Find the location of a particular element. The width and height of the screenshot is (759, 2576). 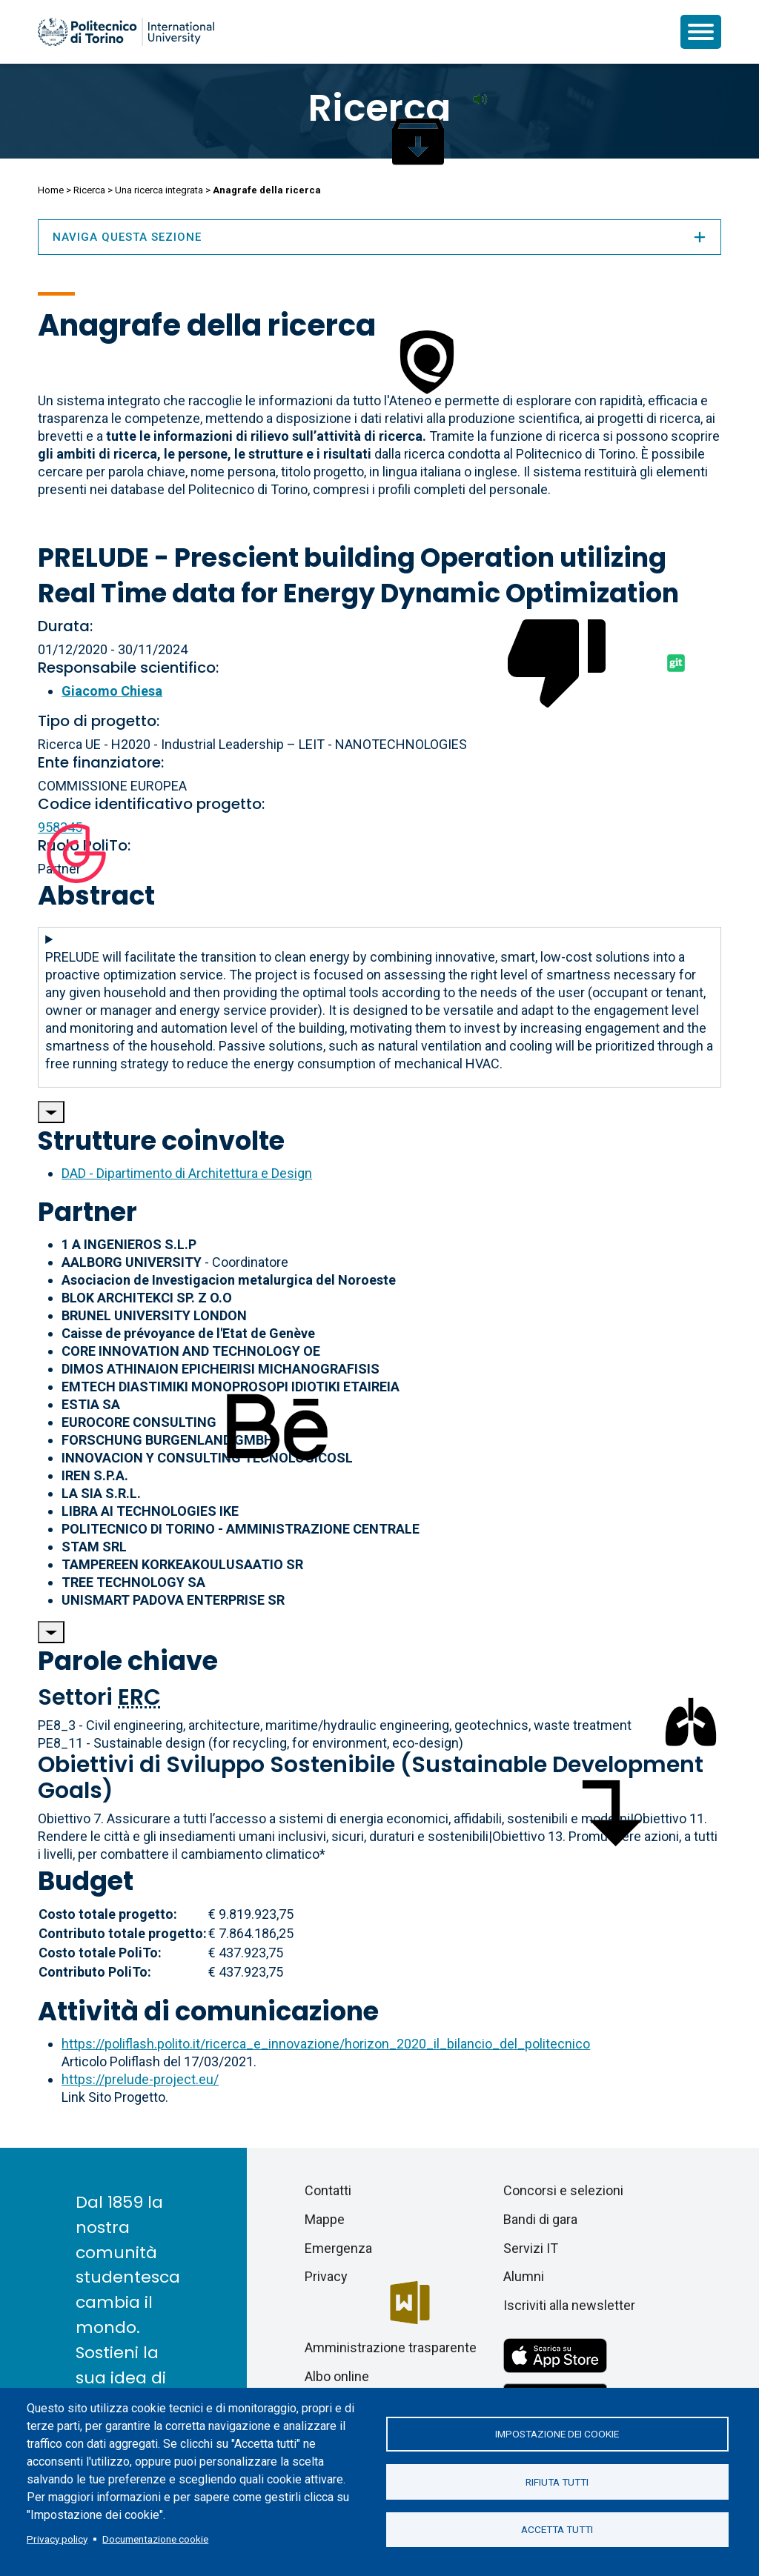

access respiratory health information is located at coordinates (691, 1723).